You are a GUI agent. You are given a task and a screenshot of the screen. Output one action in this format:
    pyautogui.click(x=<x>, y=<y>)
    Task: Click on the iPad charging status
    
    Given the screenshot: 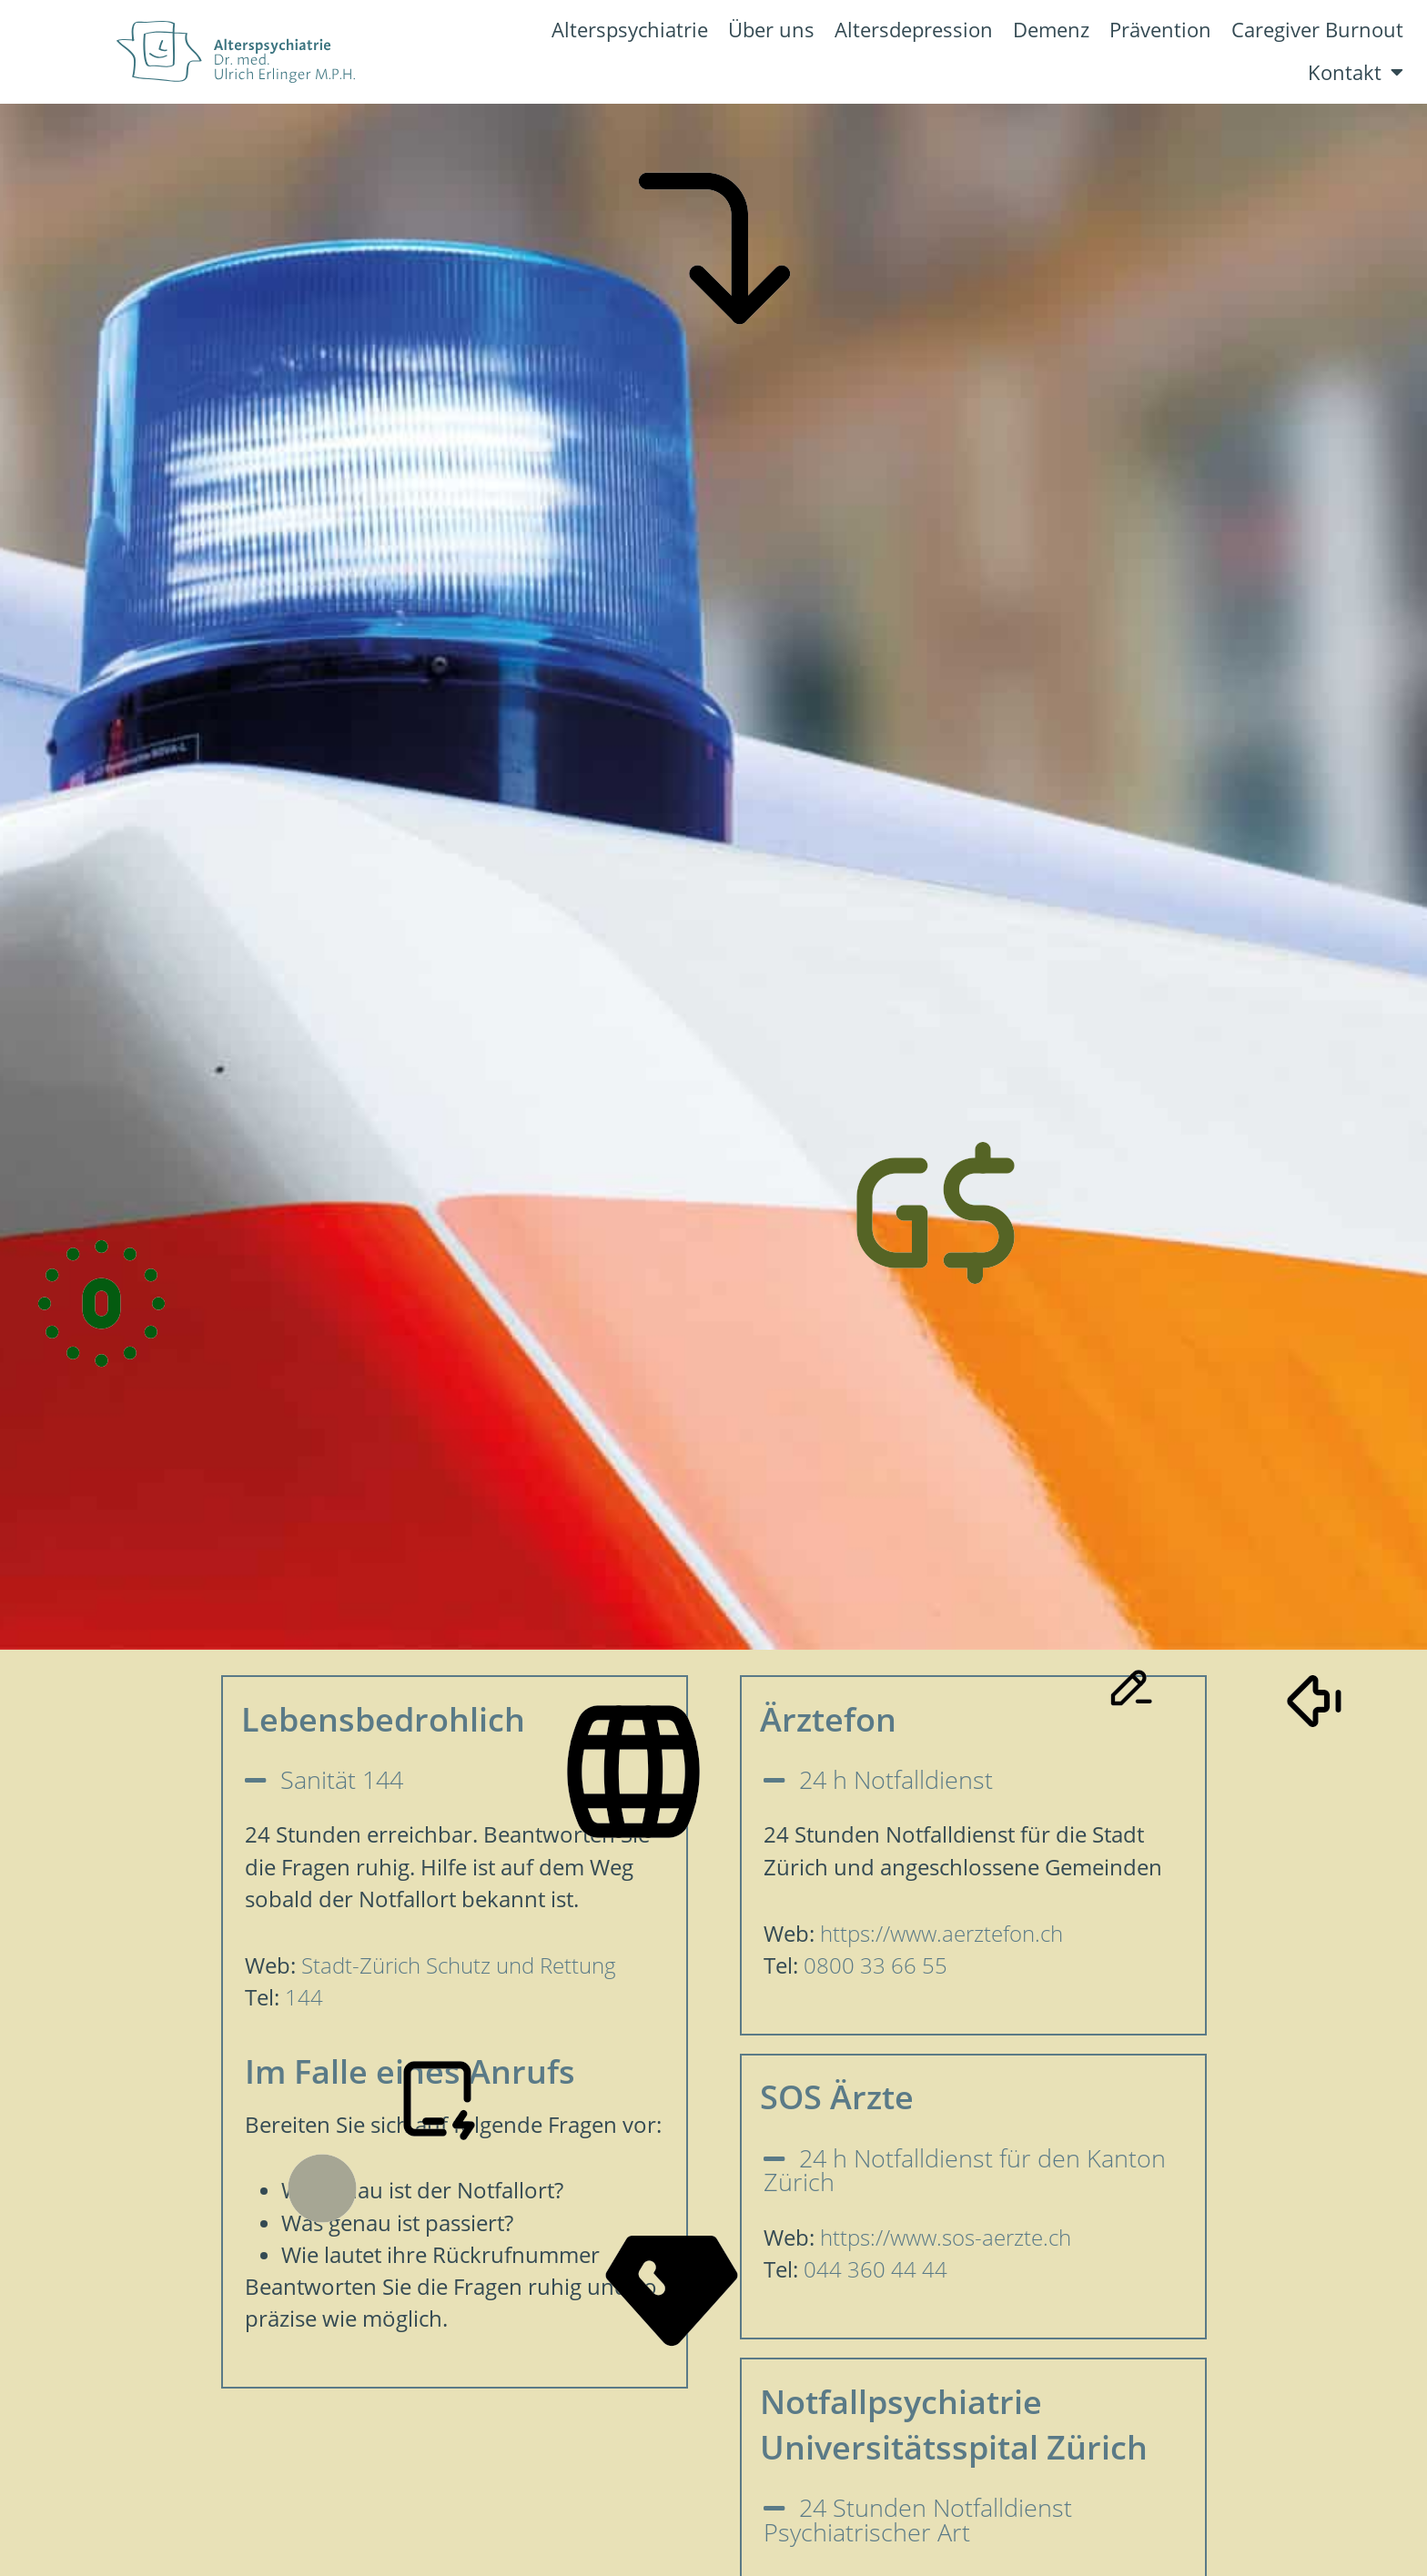 What is the action you would take?
    pyautogui.click(x=437, y=2098)
    